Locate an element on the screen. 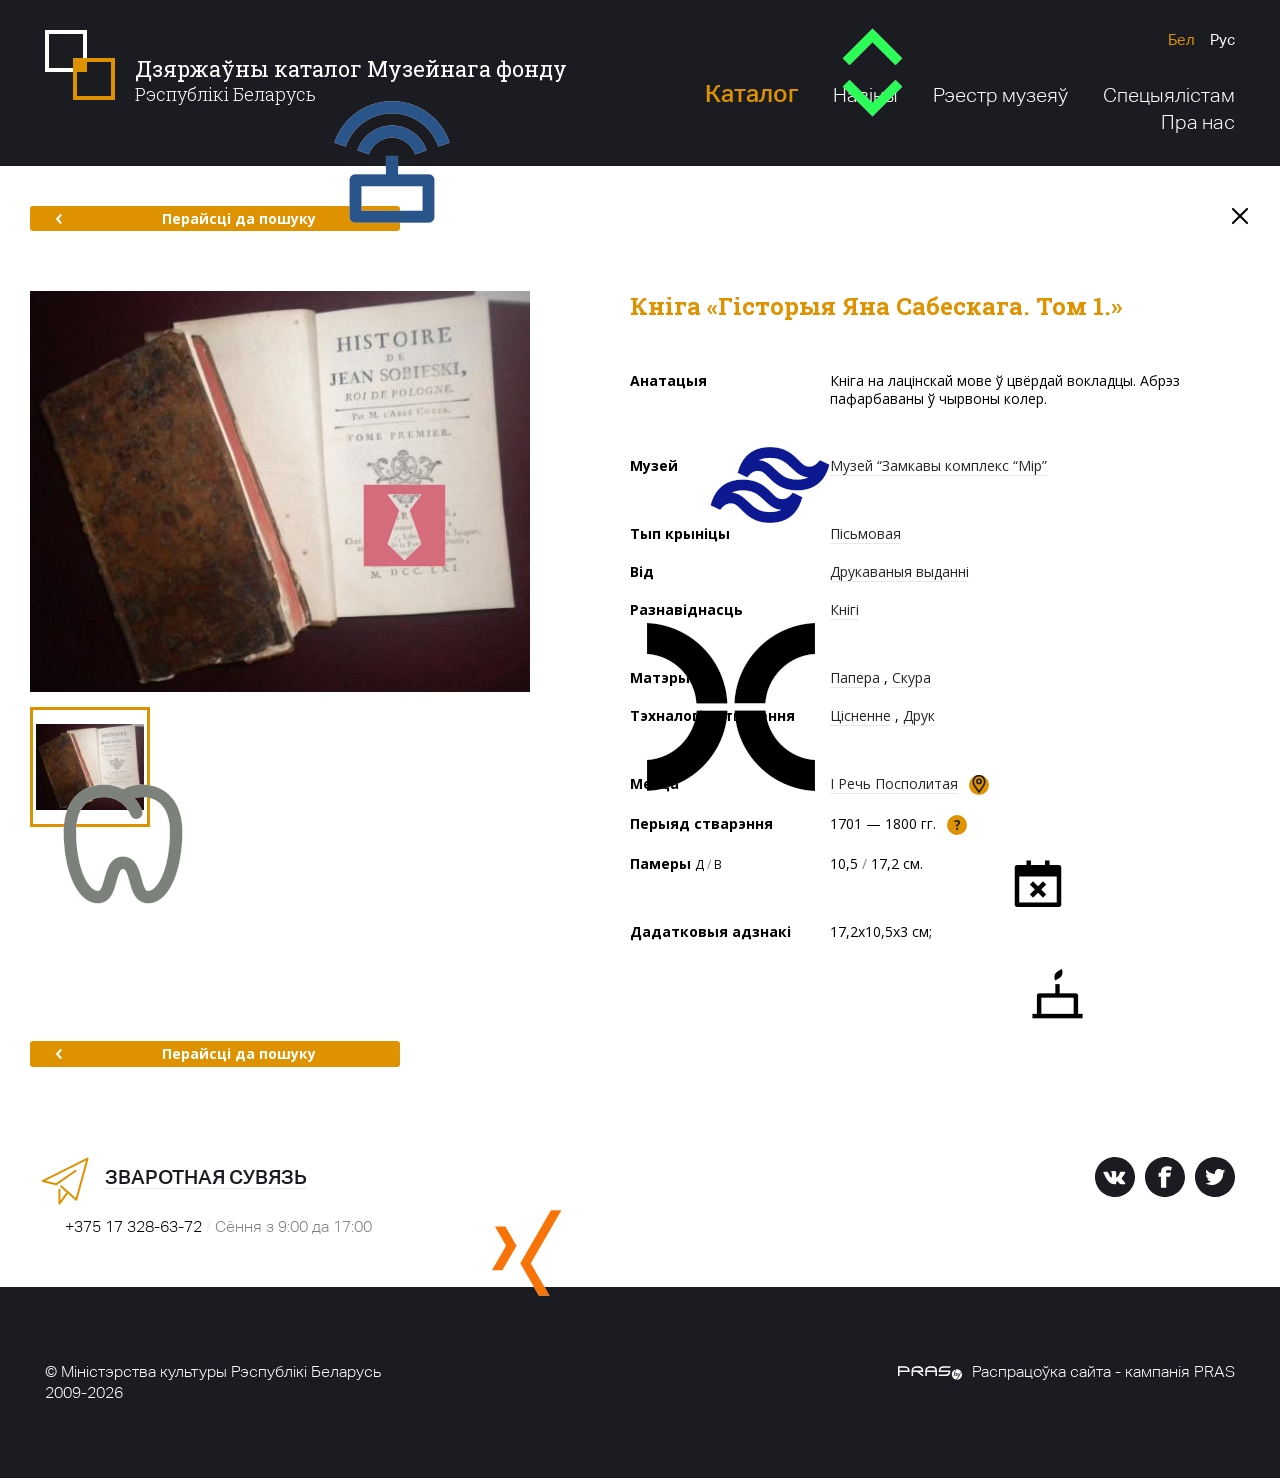 The width and height of the screenshot is (1280, 1478). cancel or delete a calendar event is located at coordinates (1038, 886).